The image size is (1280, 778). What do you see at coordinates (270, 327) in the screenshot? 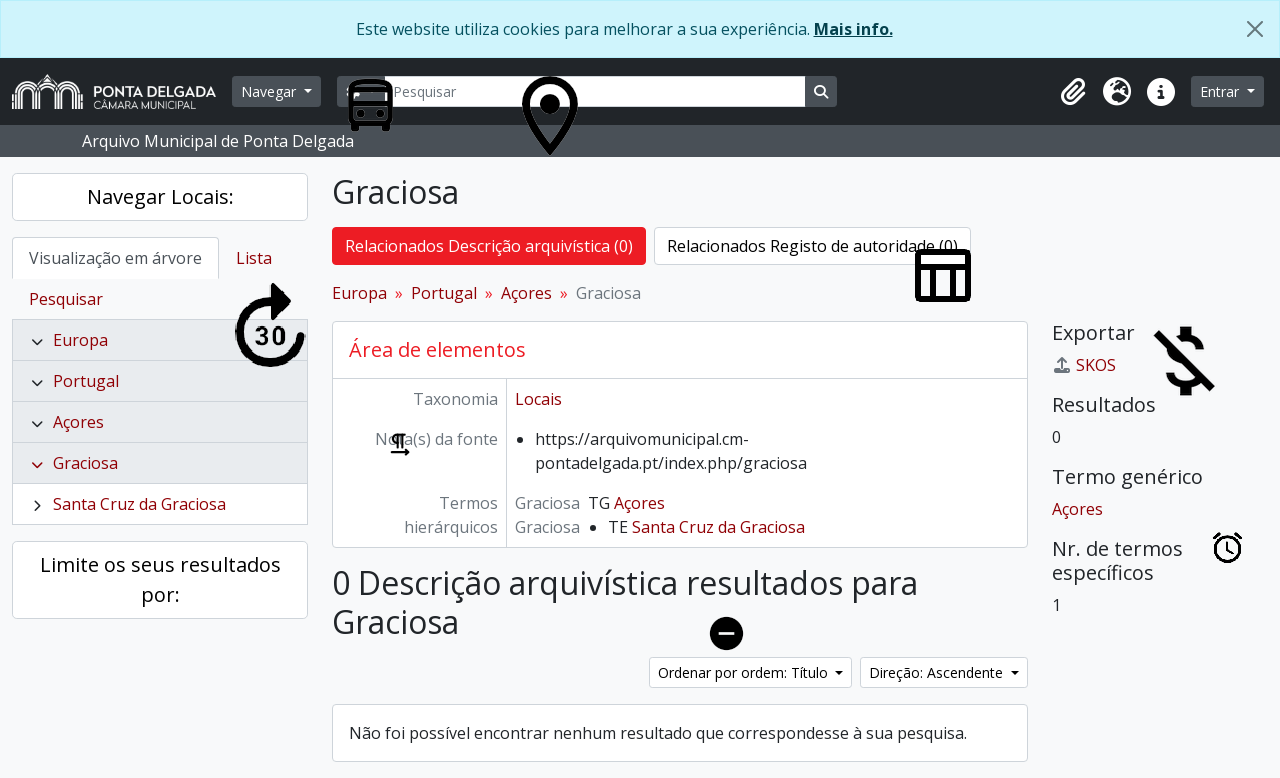
I see `skip forward 30 seconds` at bounding box center [270, 327].